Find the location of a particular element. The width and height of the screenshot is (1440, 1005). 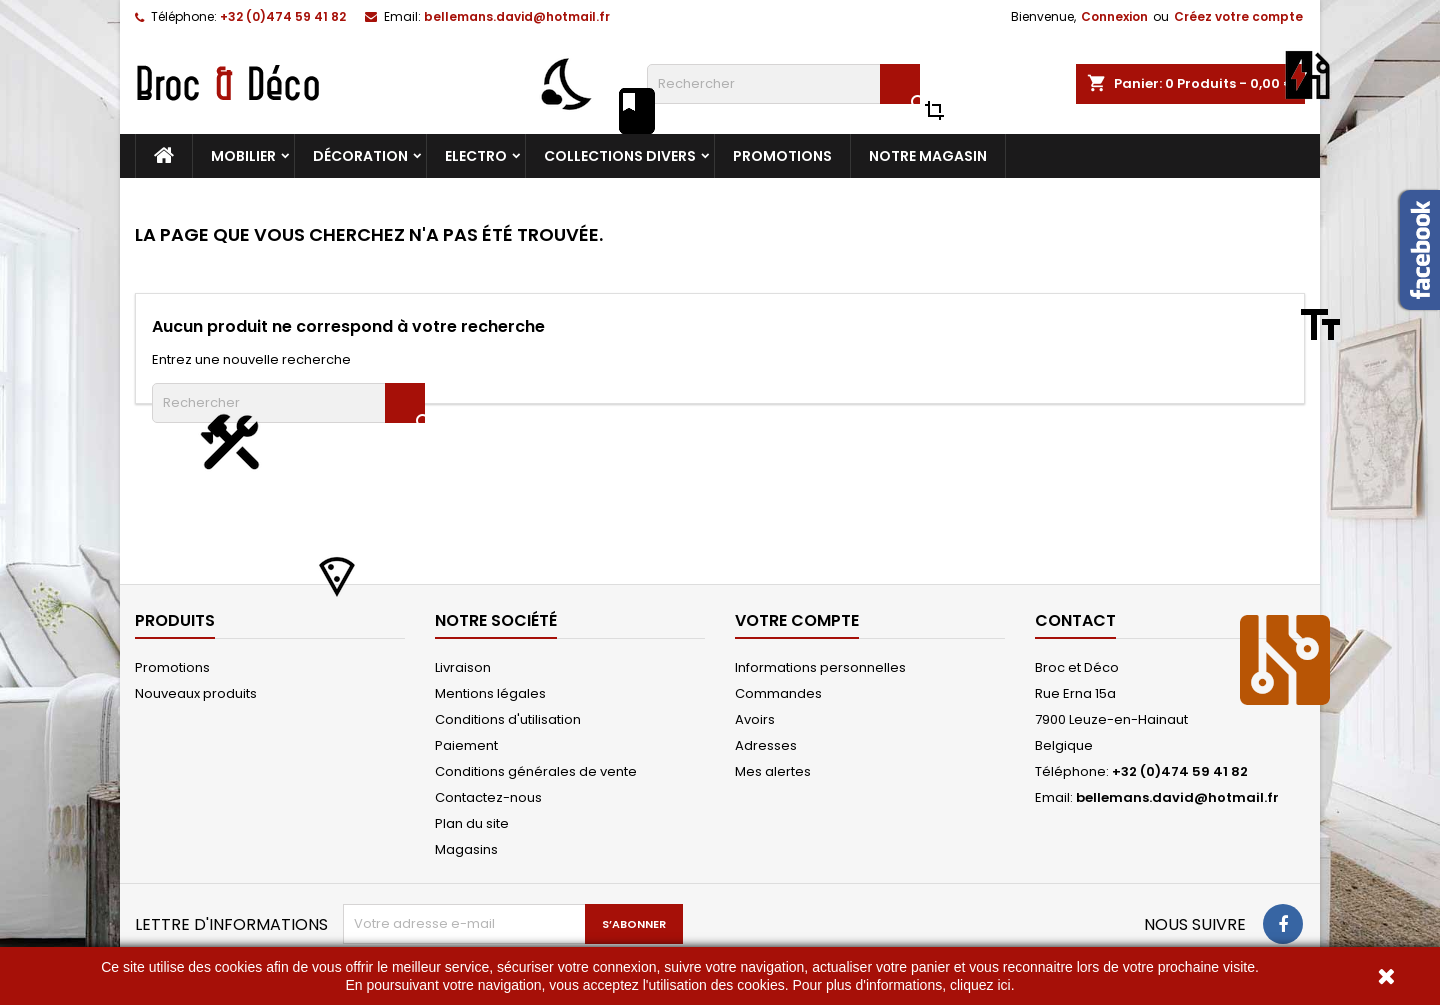

find nearby pizza restaurants is located at coordinates (337, 577).